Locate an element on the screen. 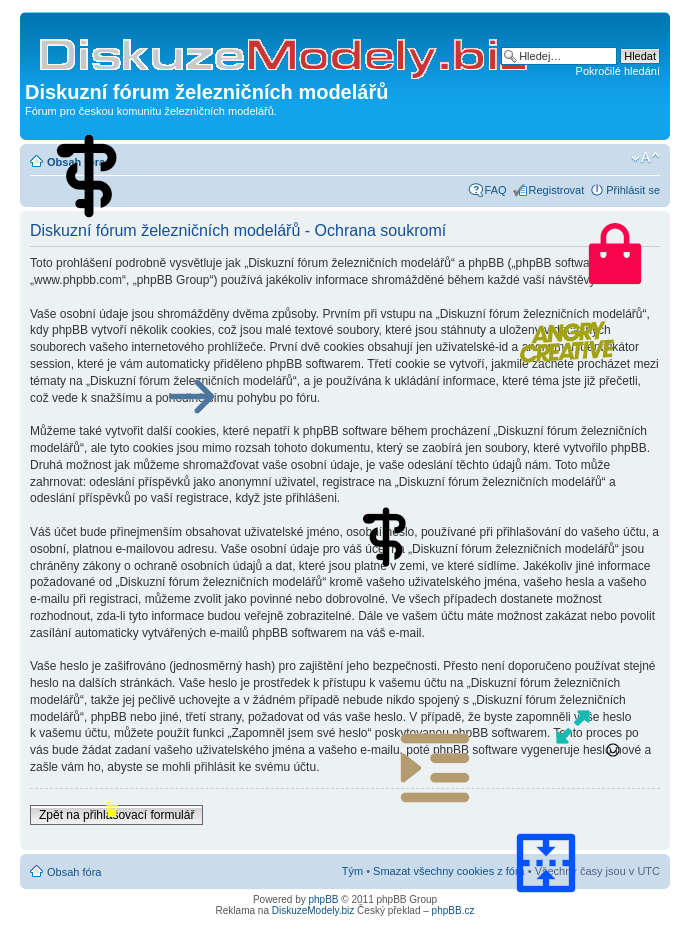 This screenshot has height=937, width=690. Angry Creative company logo is located at coordinates (567, 342).